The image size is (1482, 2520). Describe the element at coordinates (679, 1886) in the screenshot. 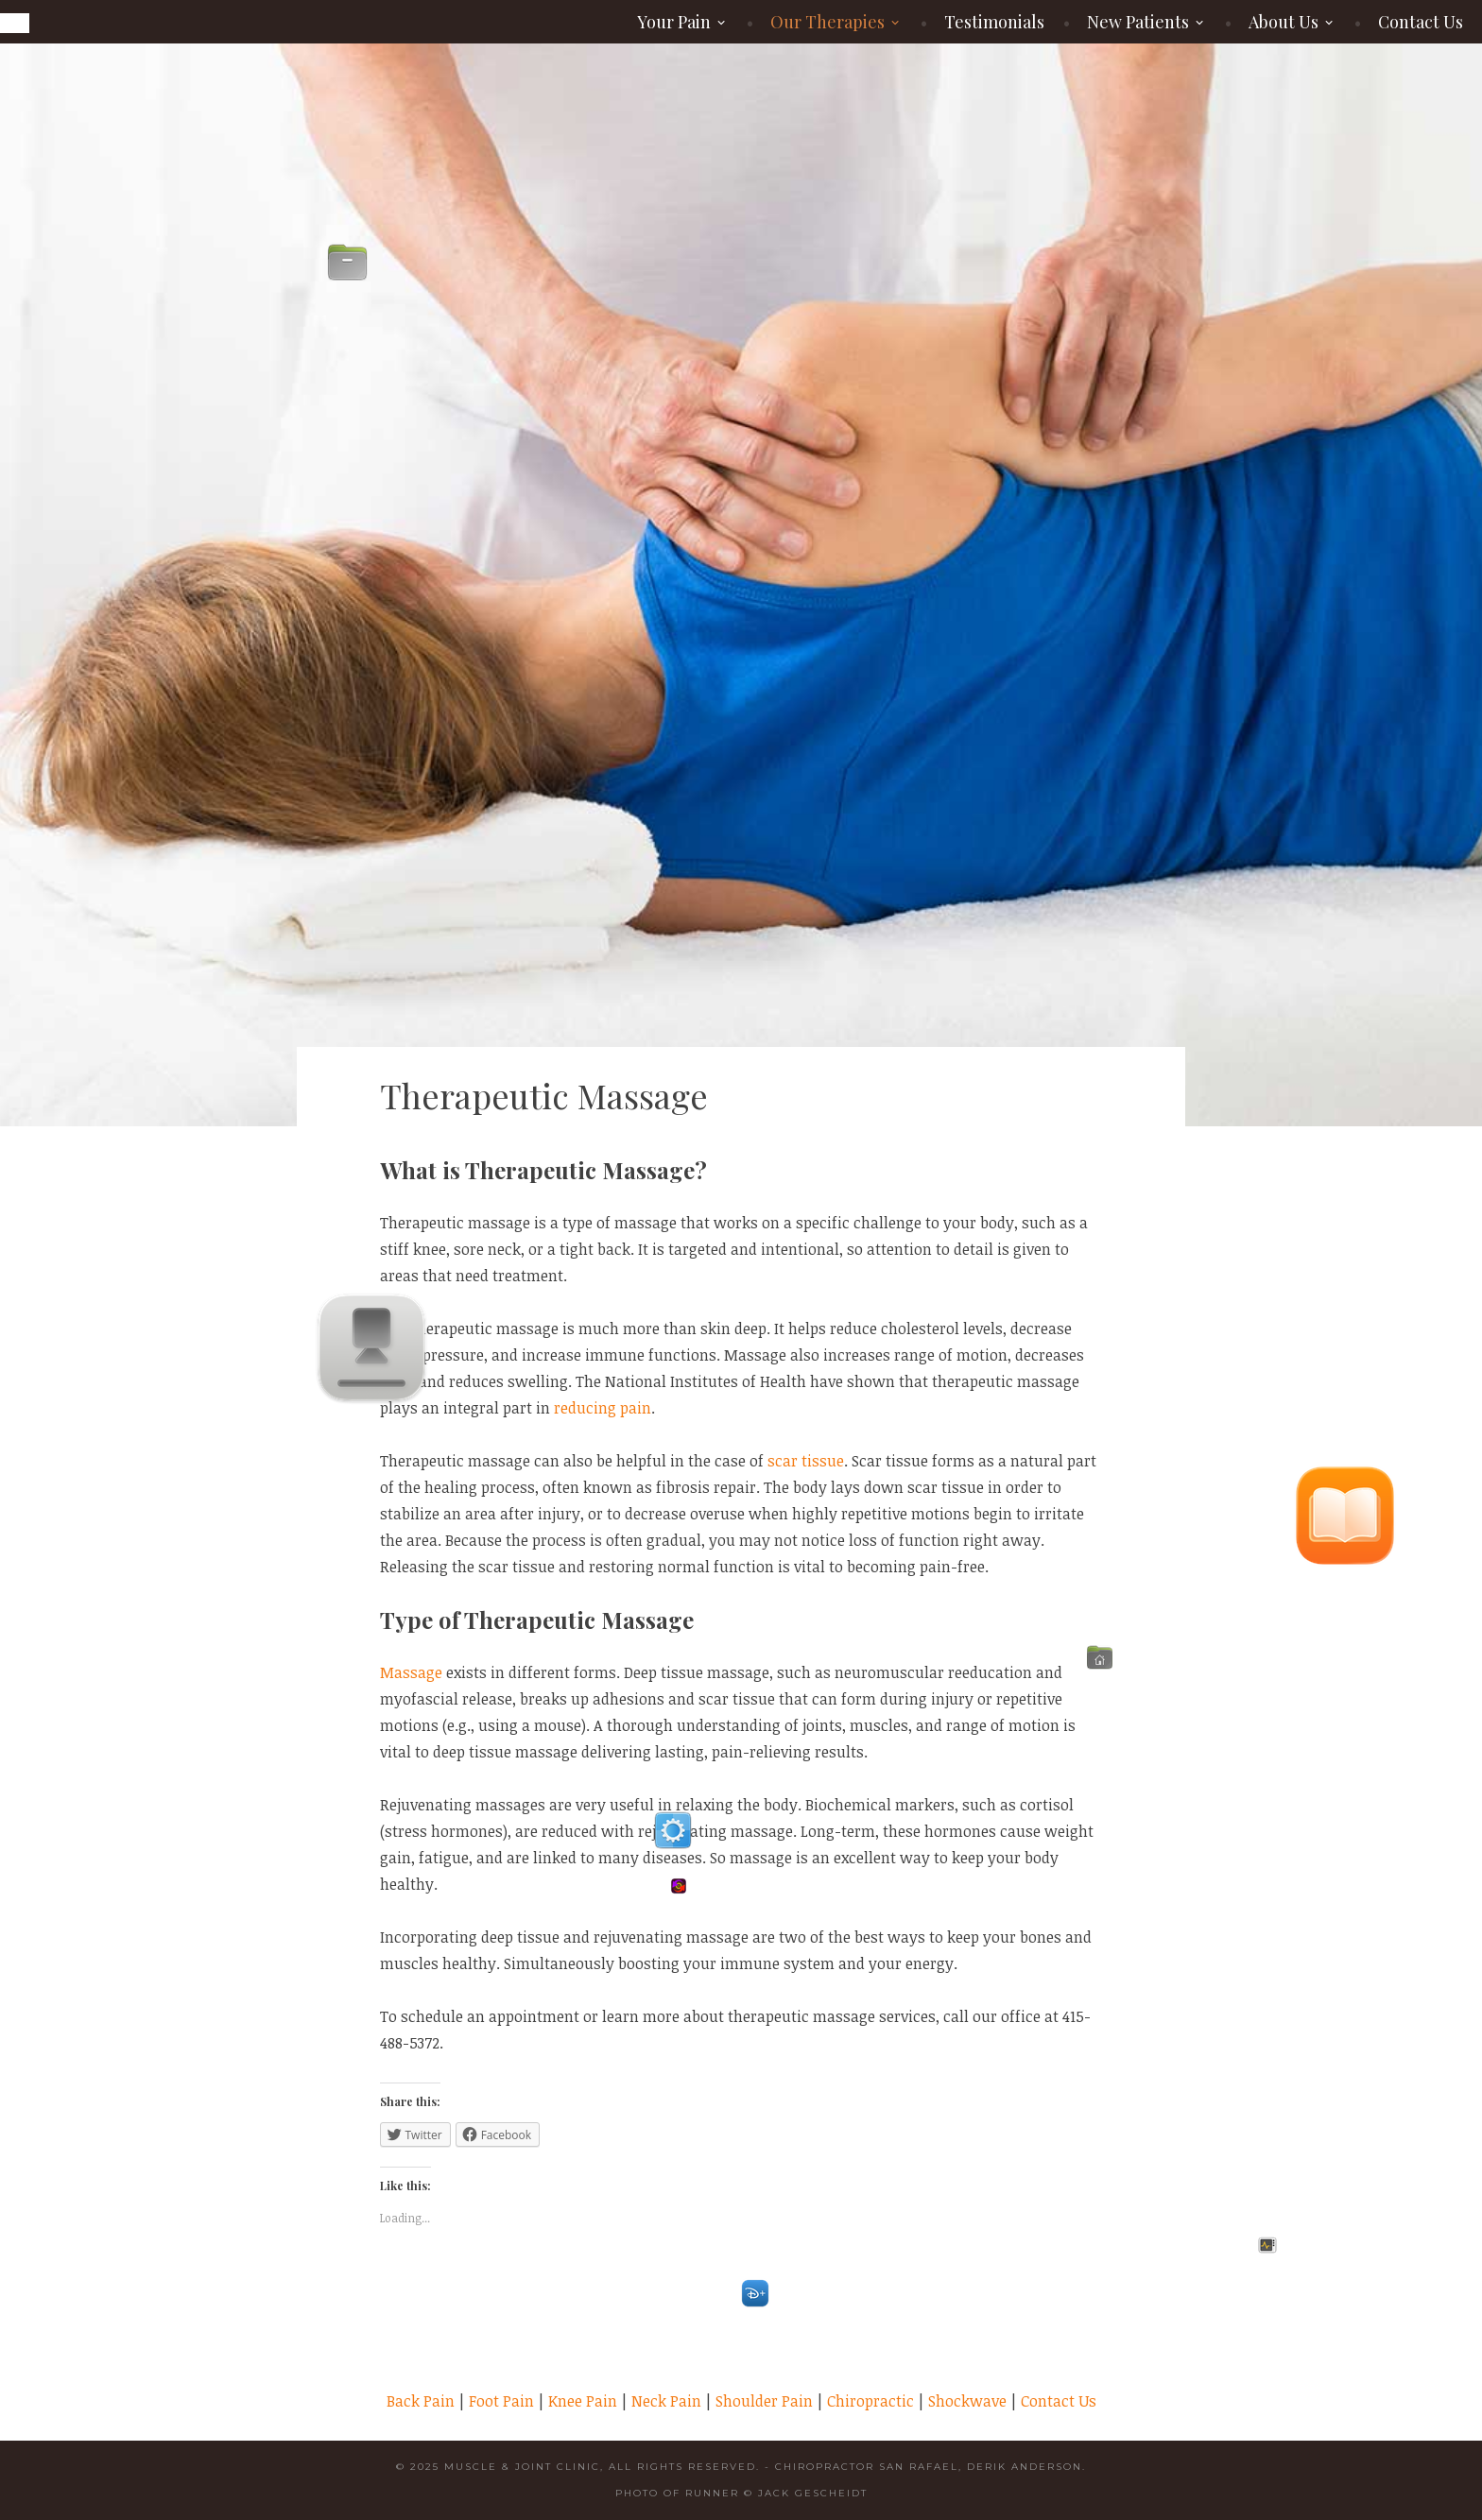

I see `open gabutdm download manager app` at that location.